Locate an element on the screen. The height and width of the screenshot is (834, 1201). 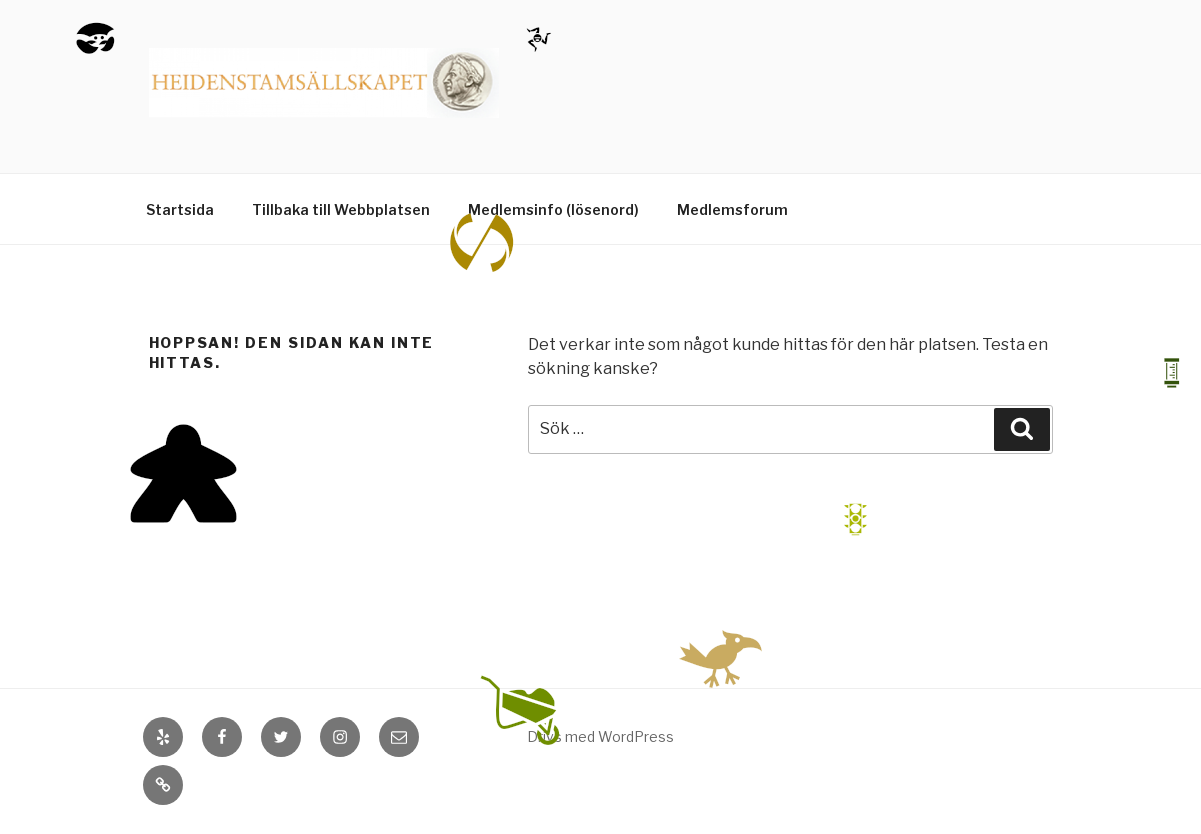
access player profile or avatar settings is located at coordinates (183, 473).